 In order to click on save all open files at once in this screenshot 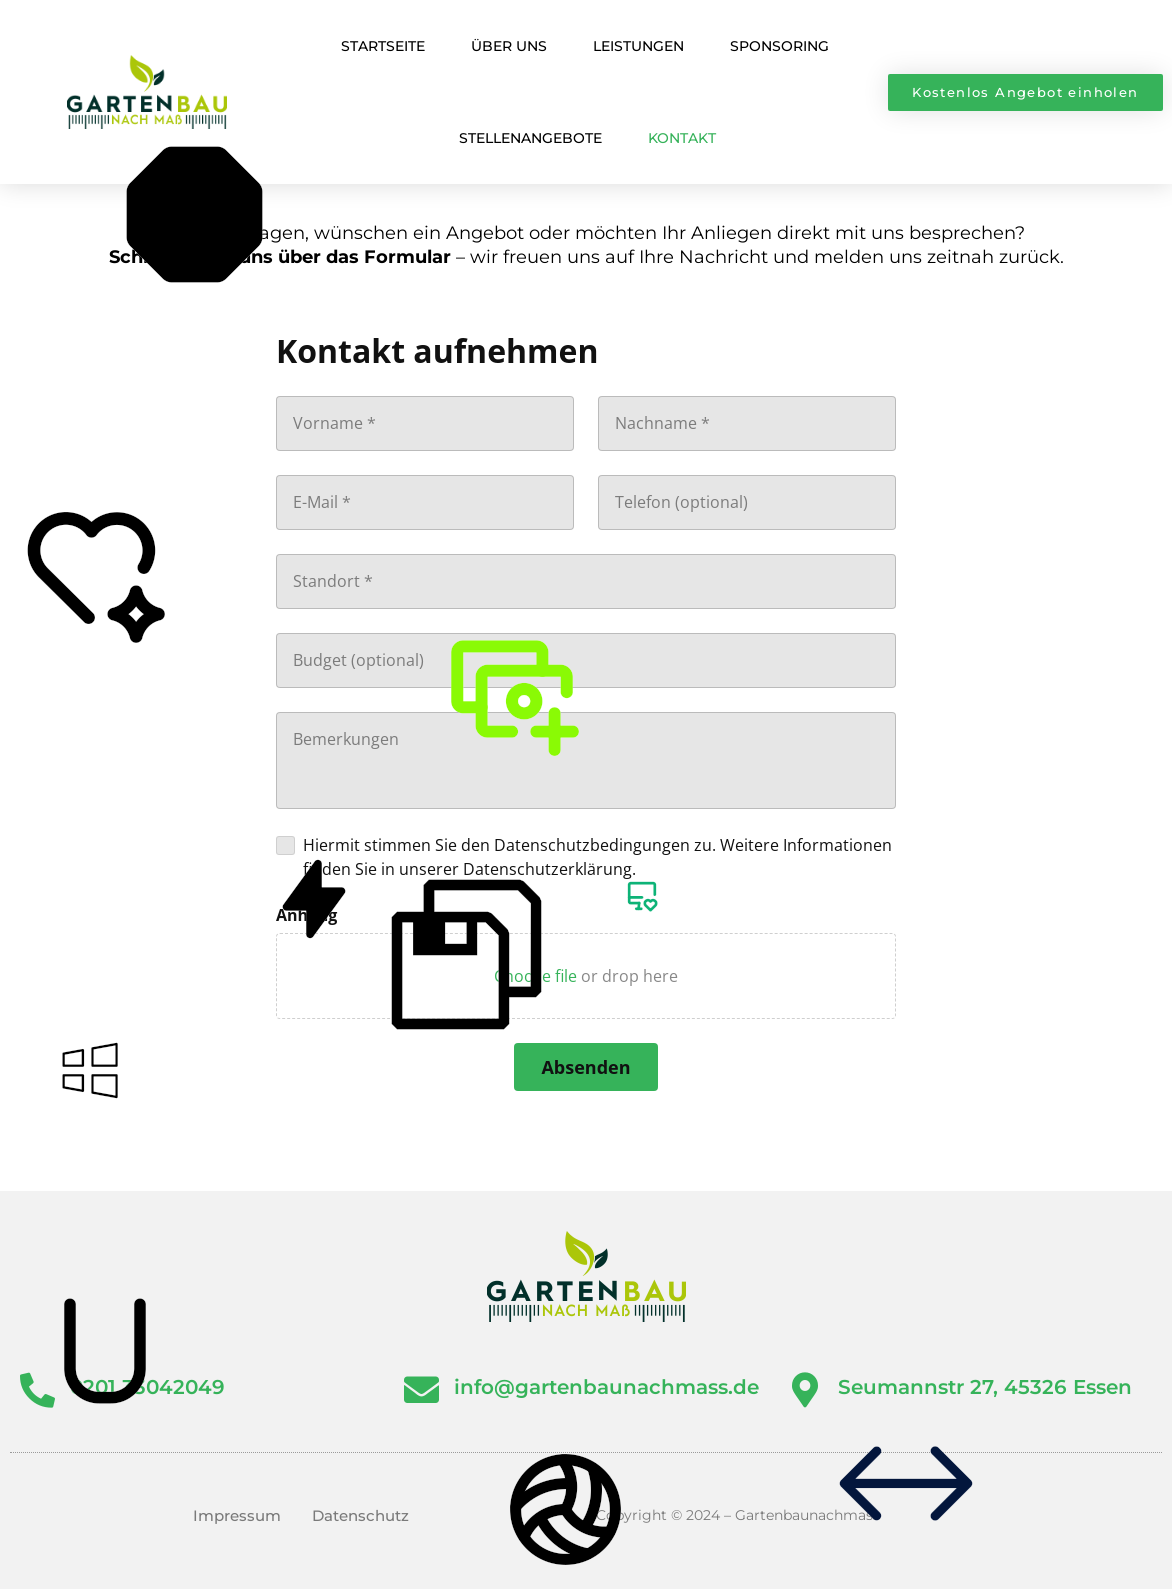, I will do `click(466, 954)`.